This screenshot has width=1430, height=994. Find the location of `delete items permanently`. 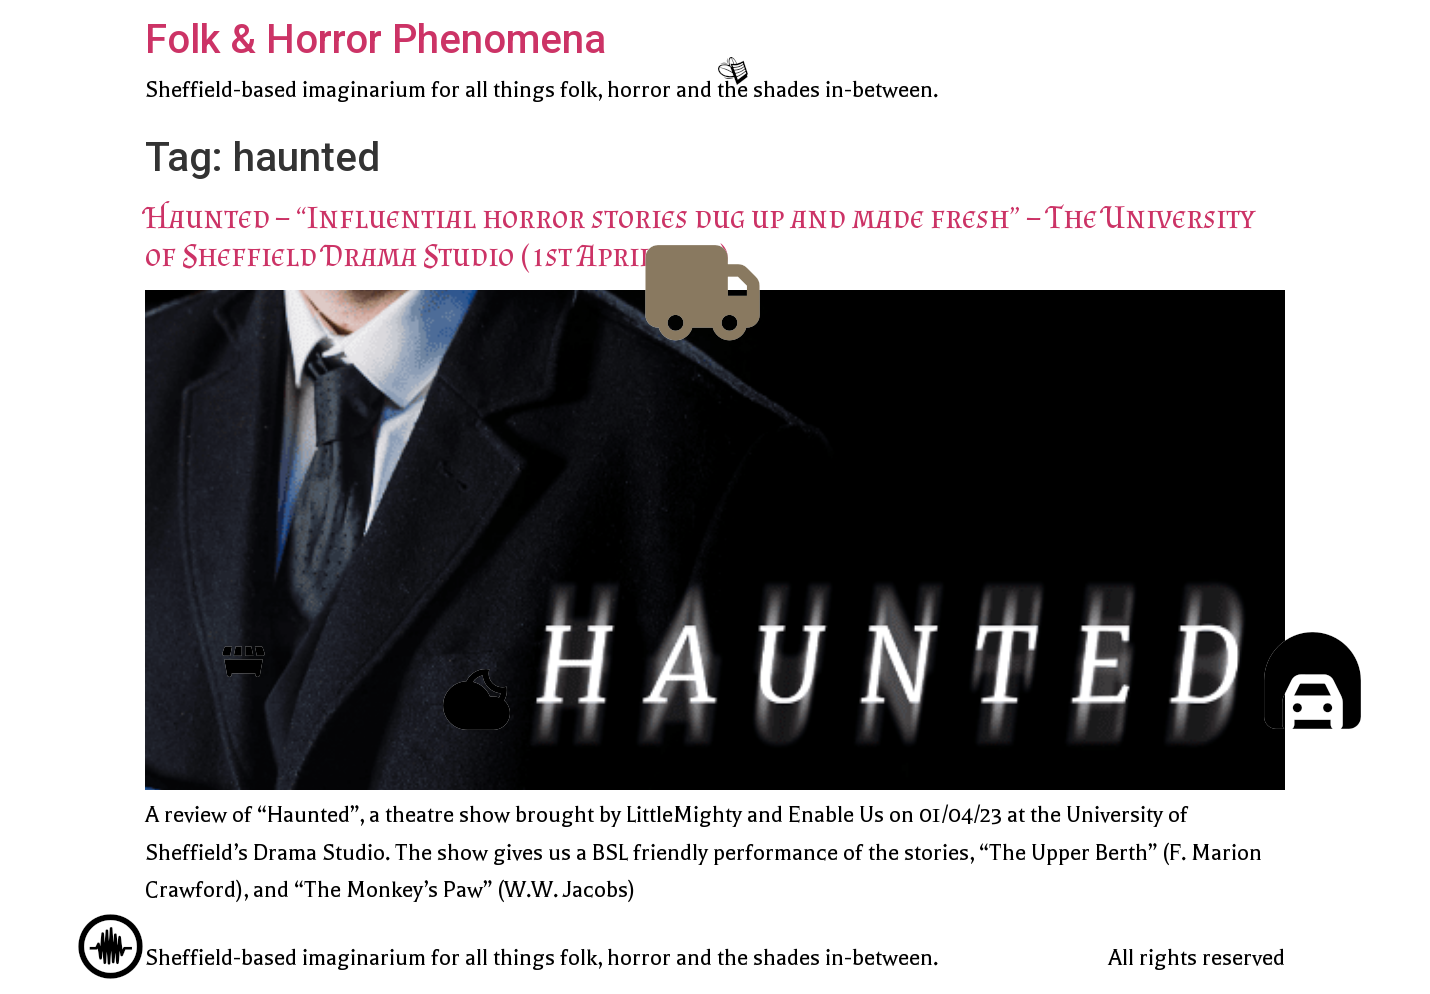

delete items permanently is located at coordinates (243, 660).